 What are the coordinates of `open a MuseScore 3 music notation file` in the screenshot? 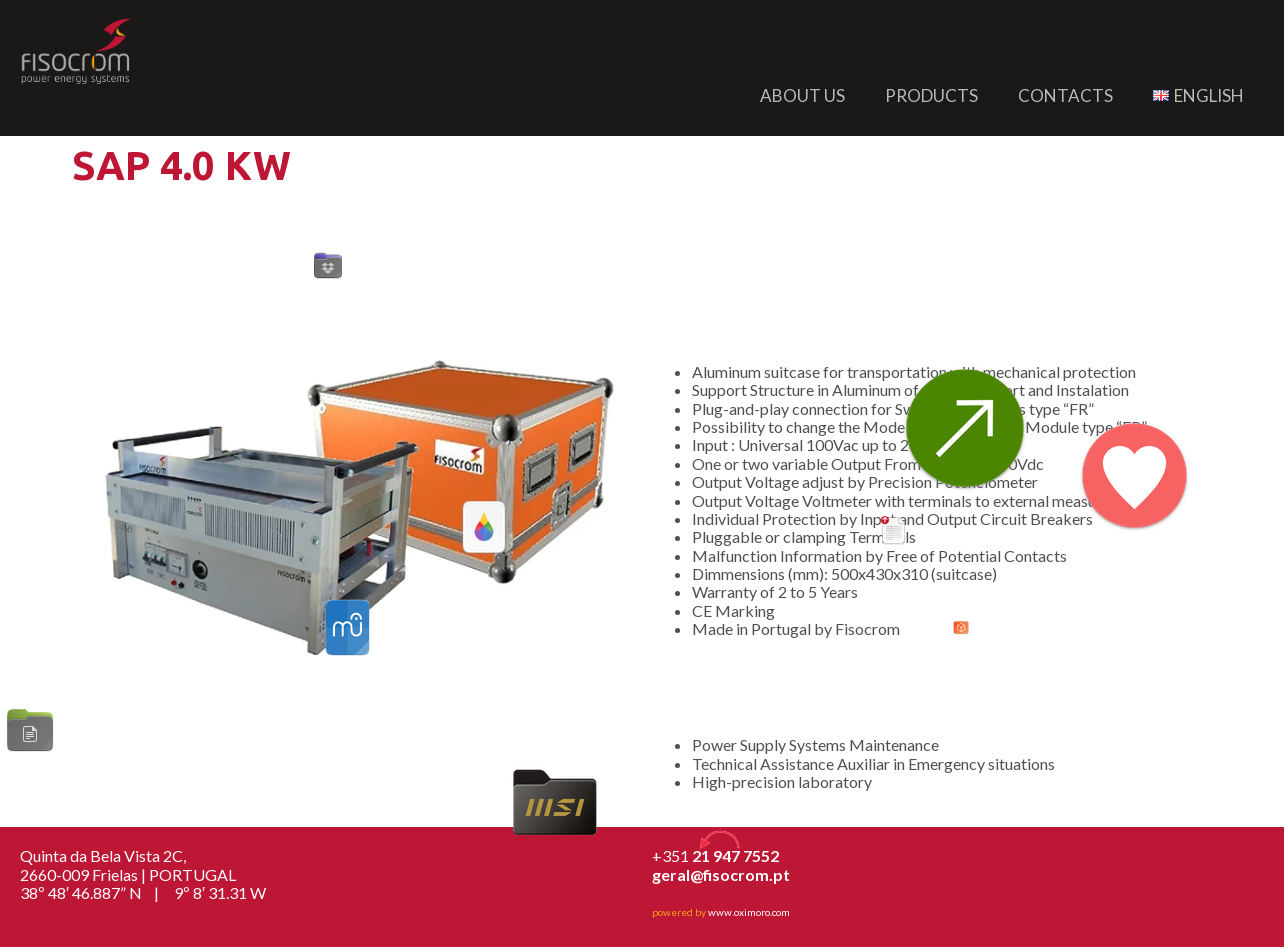 It's located at (347, 627).